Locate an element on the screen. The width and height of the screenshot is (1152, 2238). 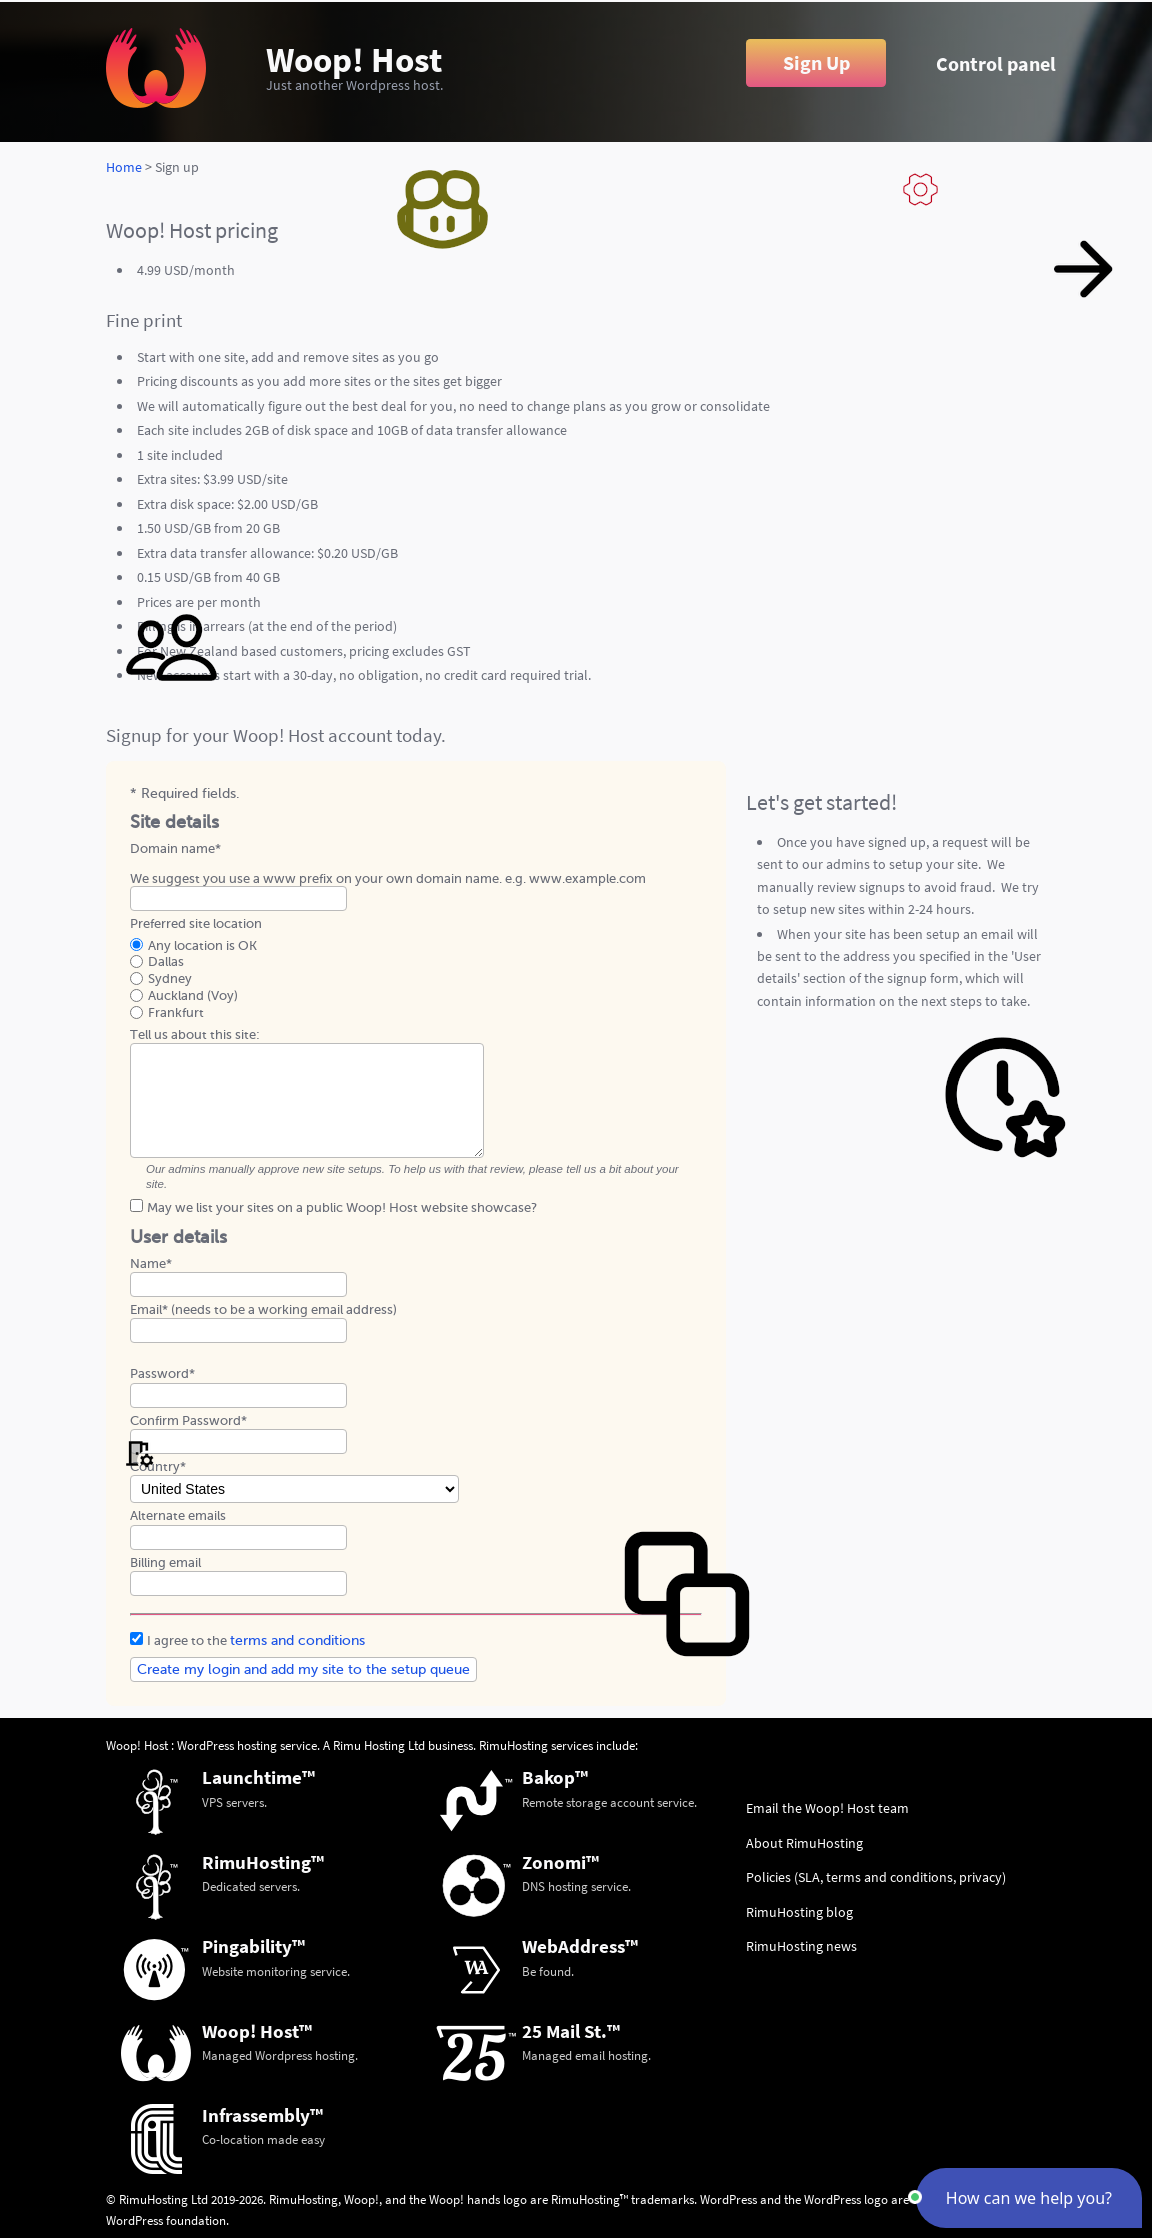
access github copilot AI coding assistant is located at coordinates (442, 207).